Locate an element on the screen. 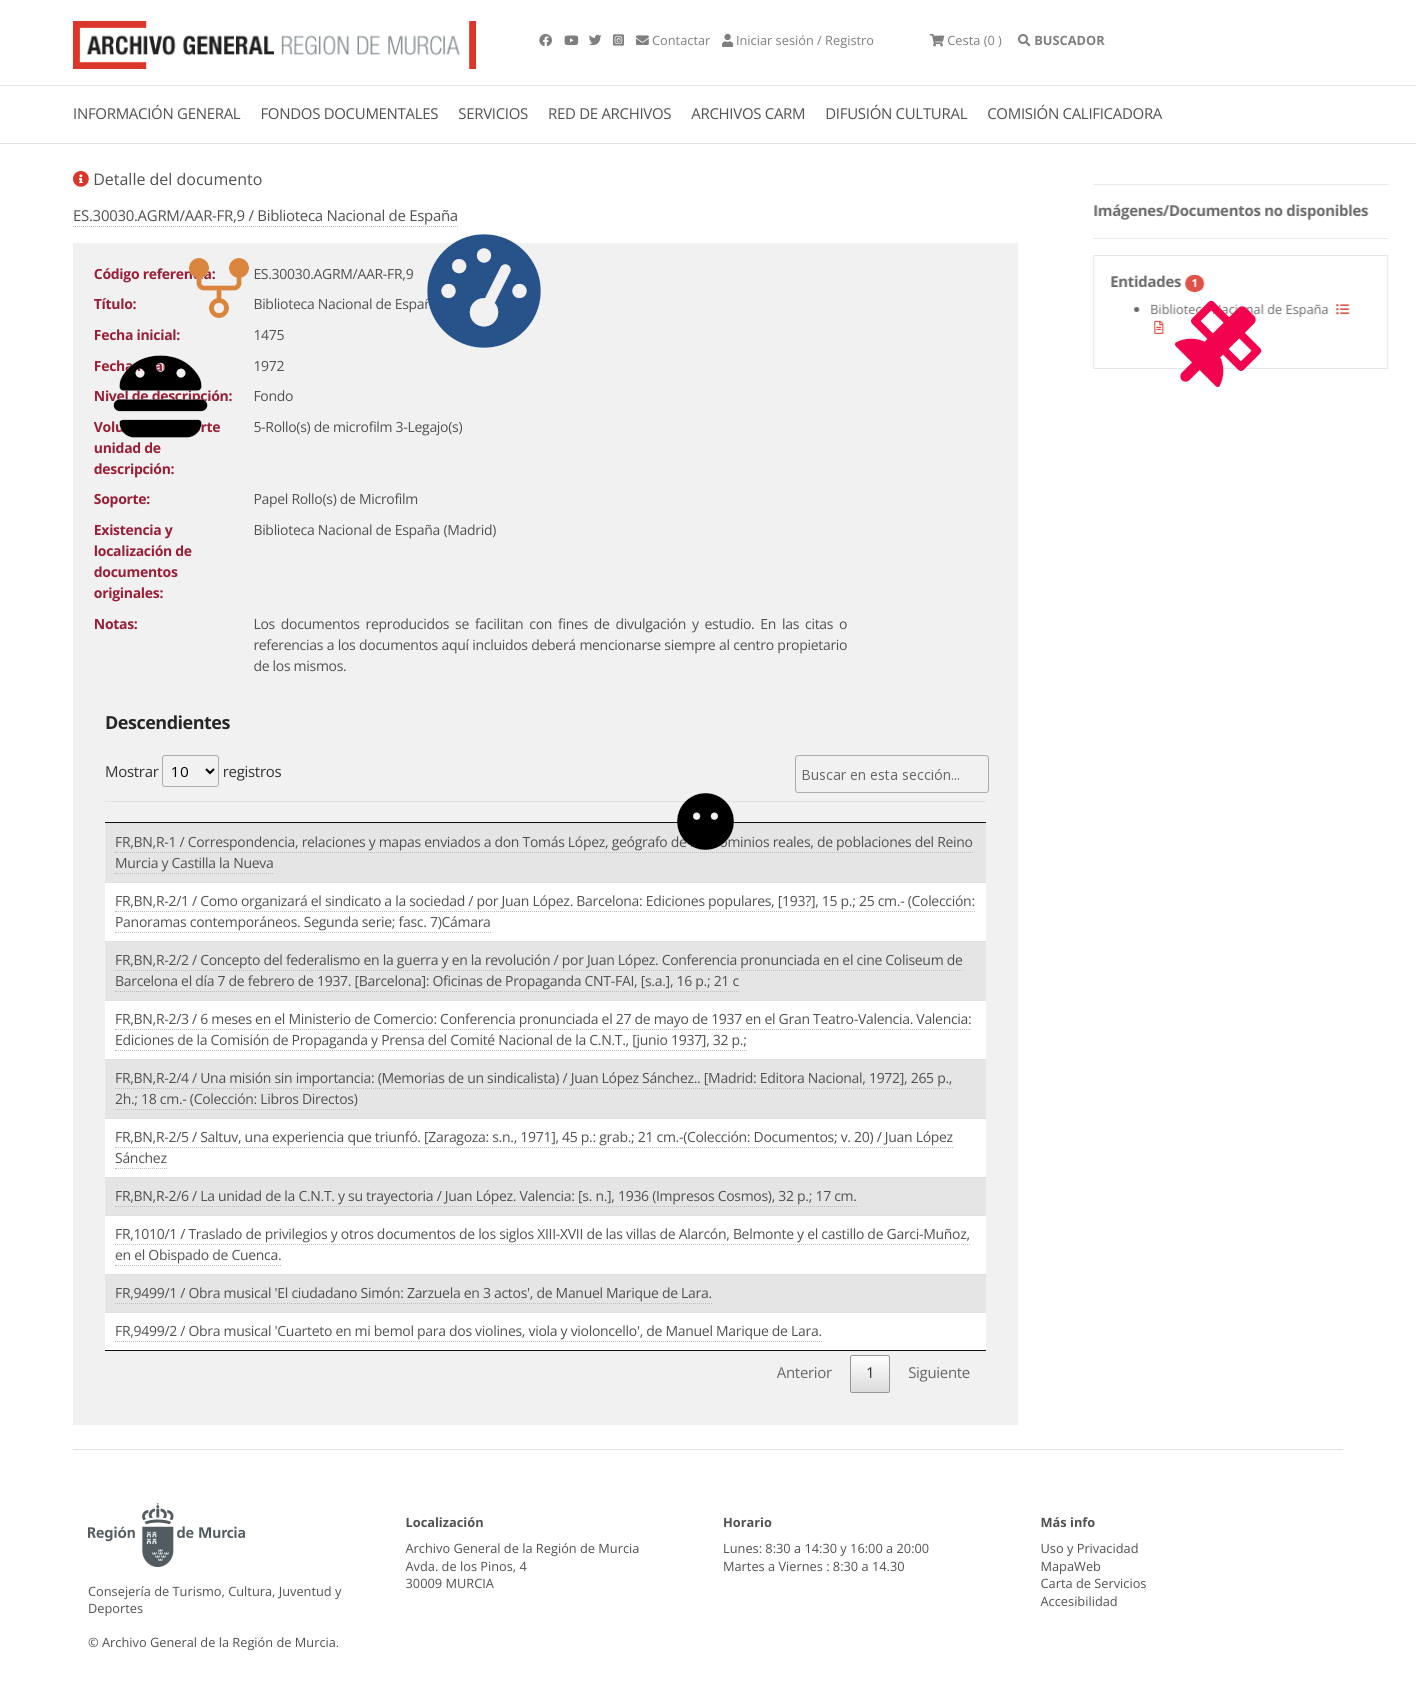 The image size is (1416, 1699). access satellite connection settings is located at coordinates (1218, 344).